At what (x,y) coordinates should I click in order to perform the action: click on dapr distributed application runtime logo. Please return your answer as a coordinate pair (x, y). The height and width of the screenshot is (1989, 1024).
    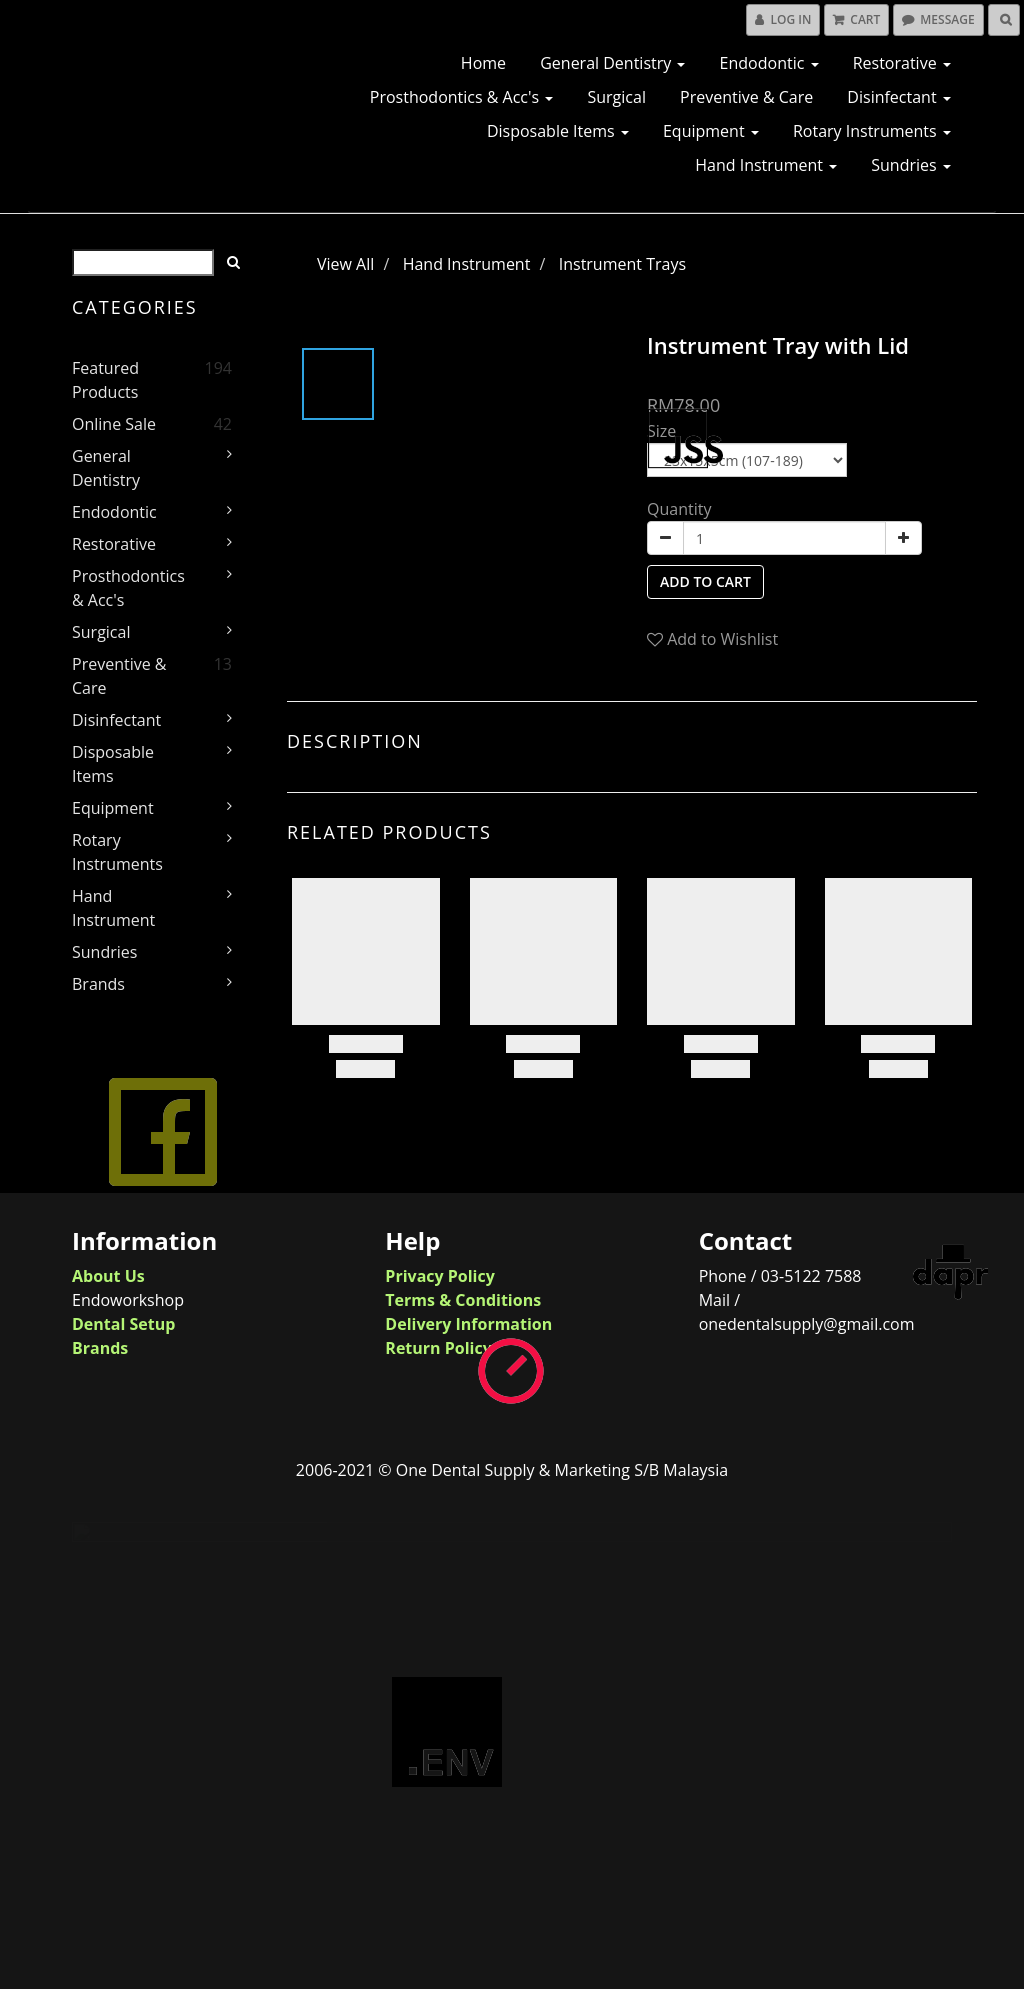
    Looking at the image, I should click on (950, 1272).